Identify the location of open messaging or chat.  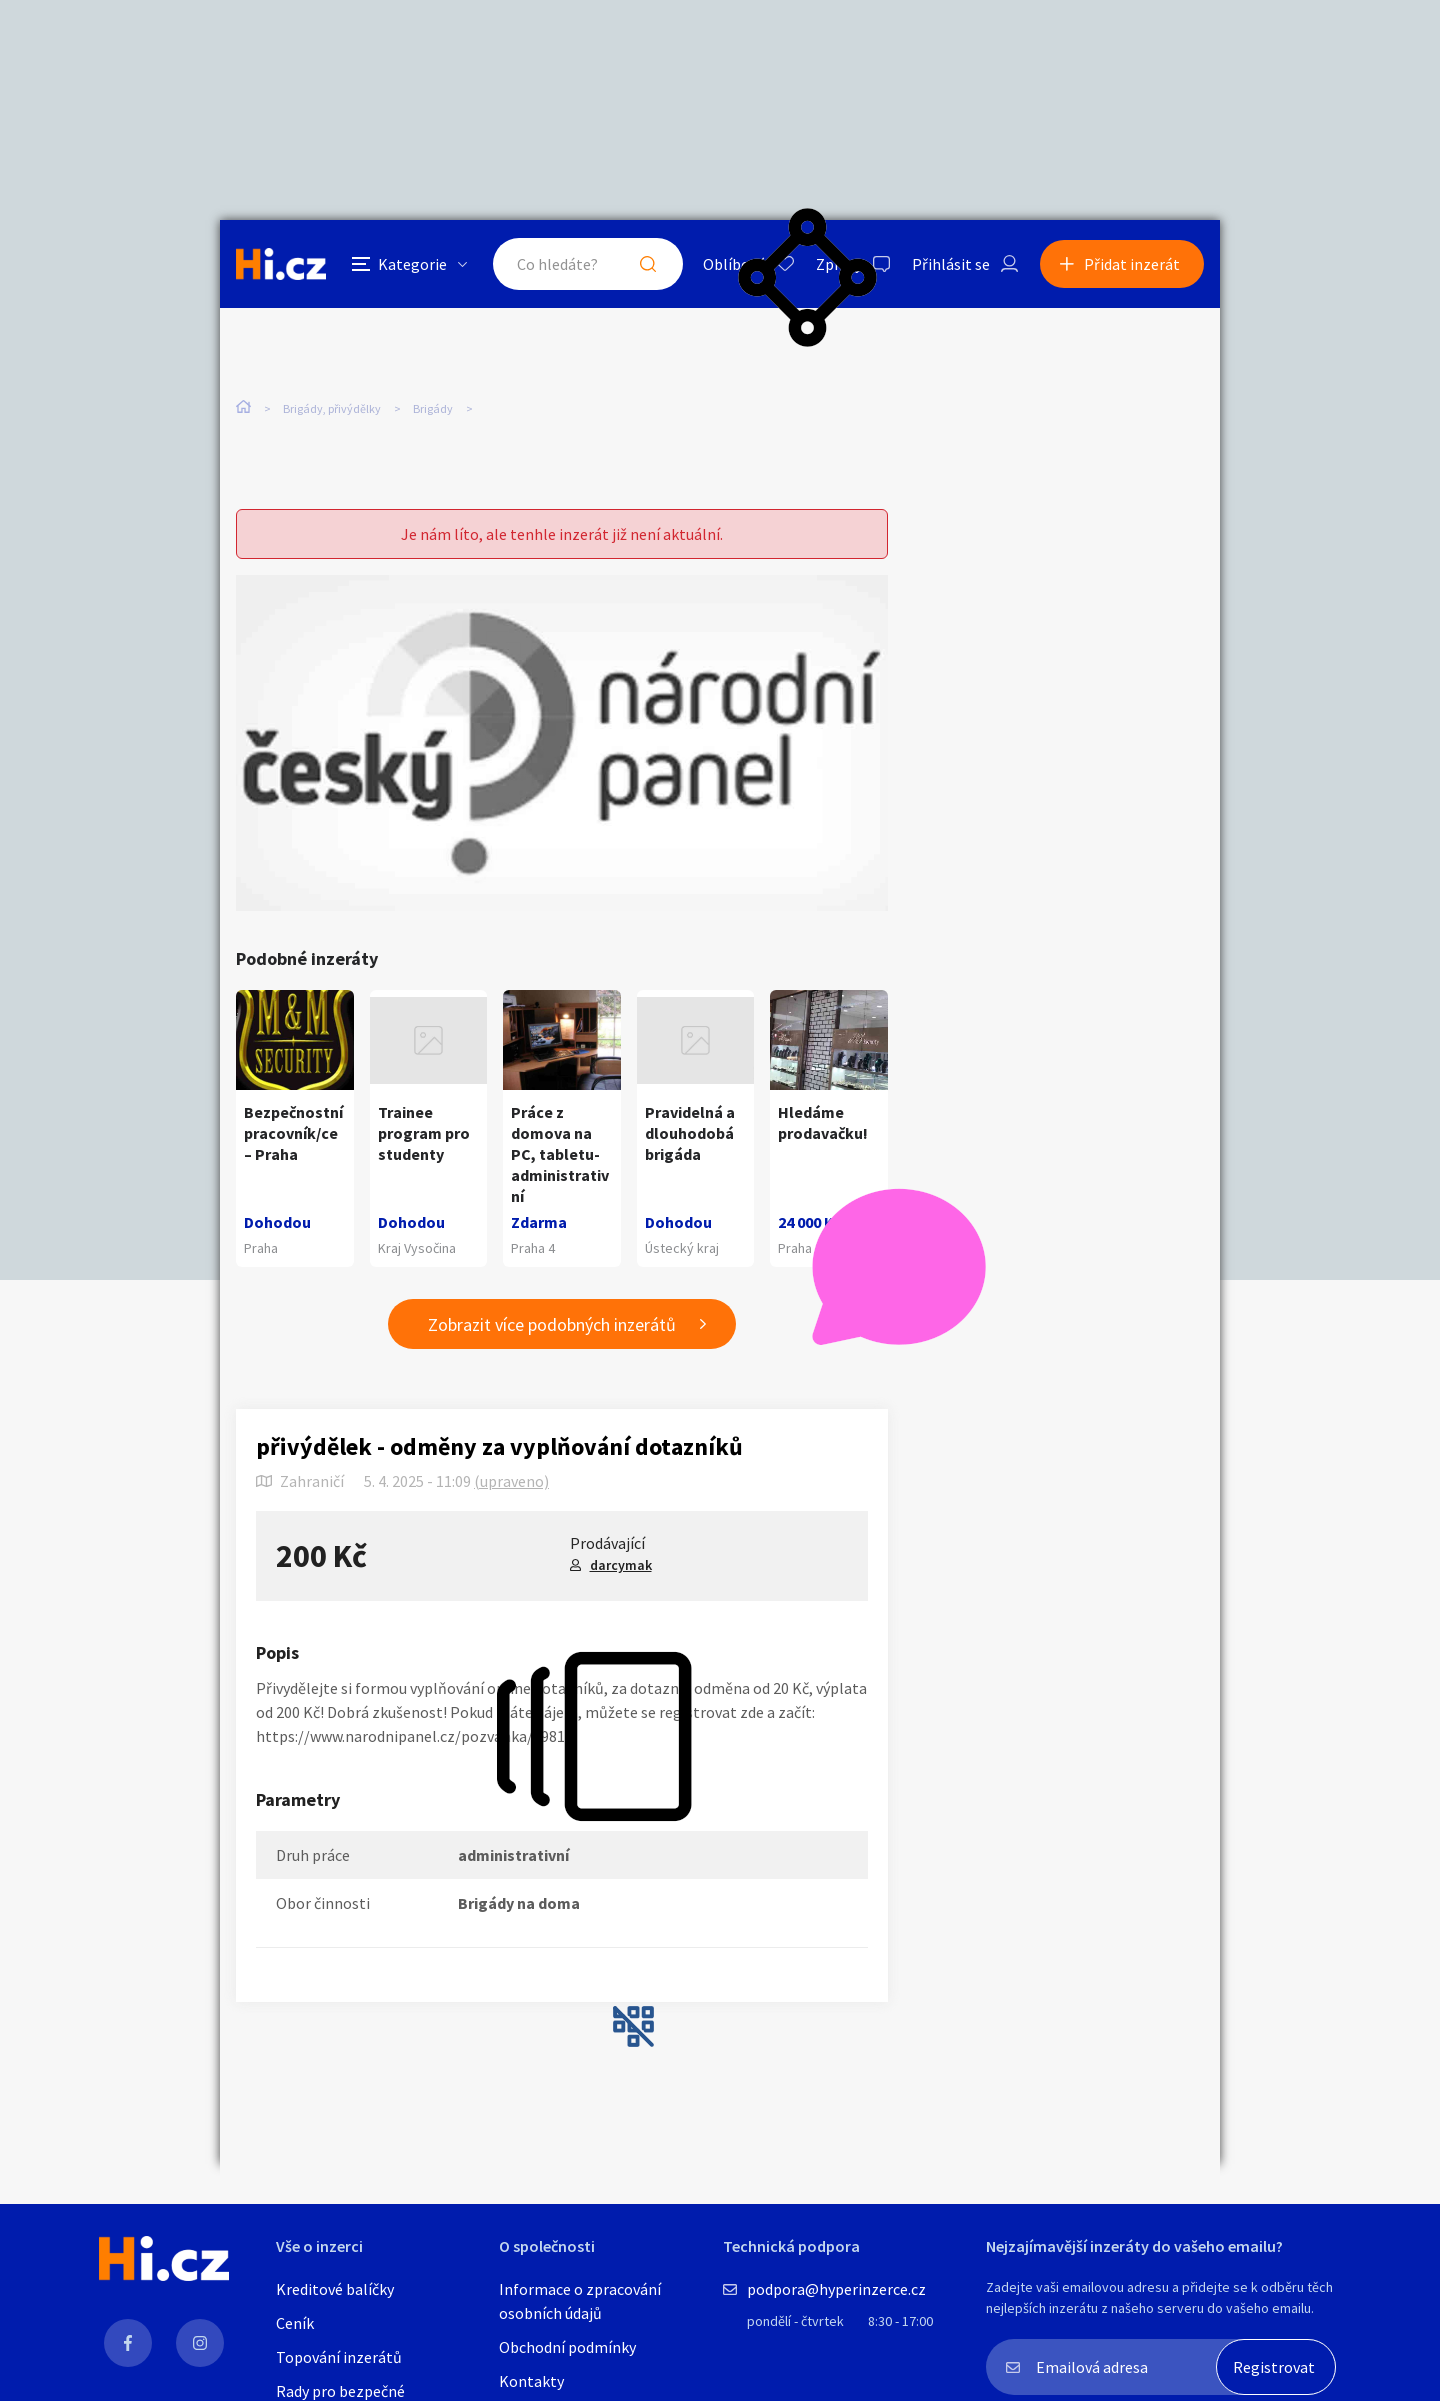
(899, 1267).